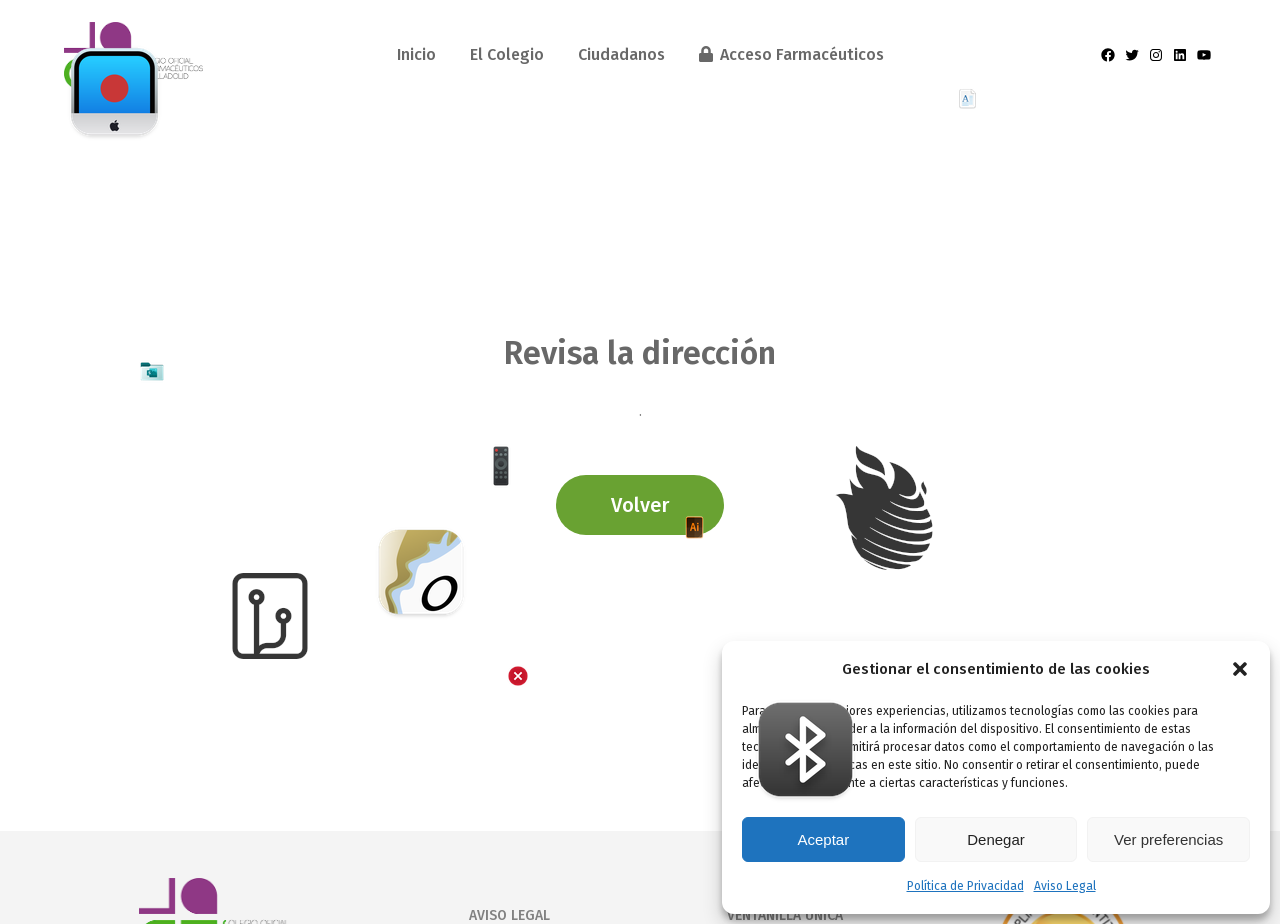  Describe the element at coordinates (805, 749) in the screenshot. I see `bluetooth is currently disabled or inactive` at that location.